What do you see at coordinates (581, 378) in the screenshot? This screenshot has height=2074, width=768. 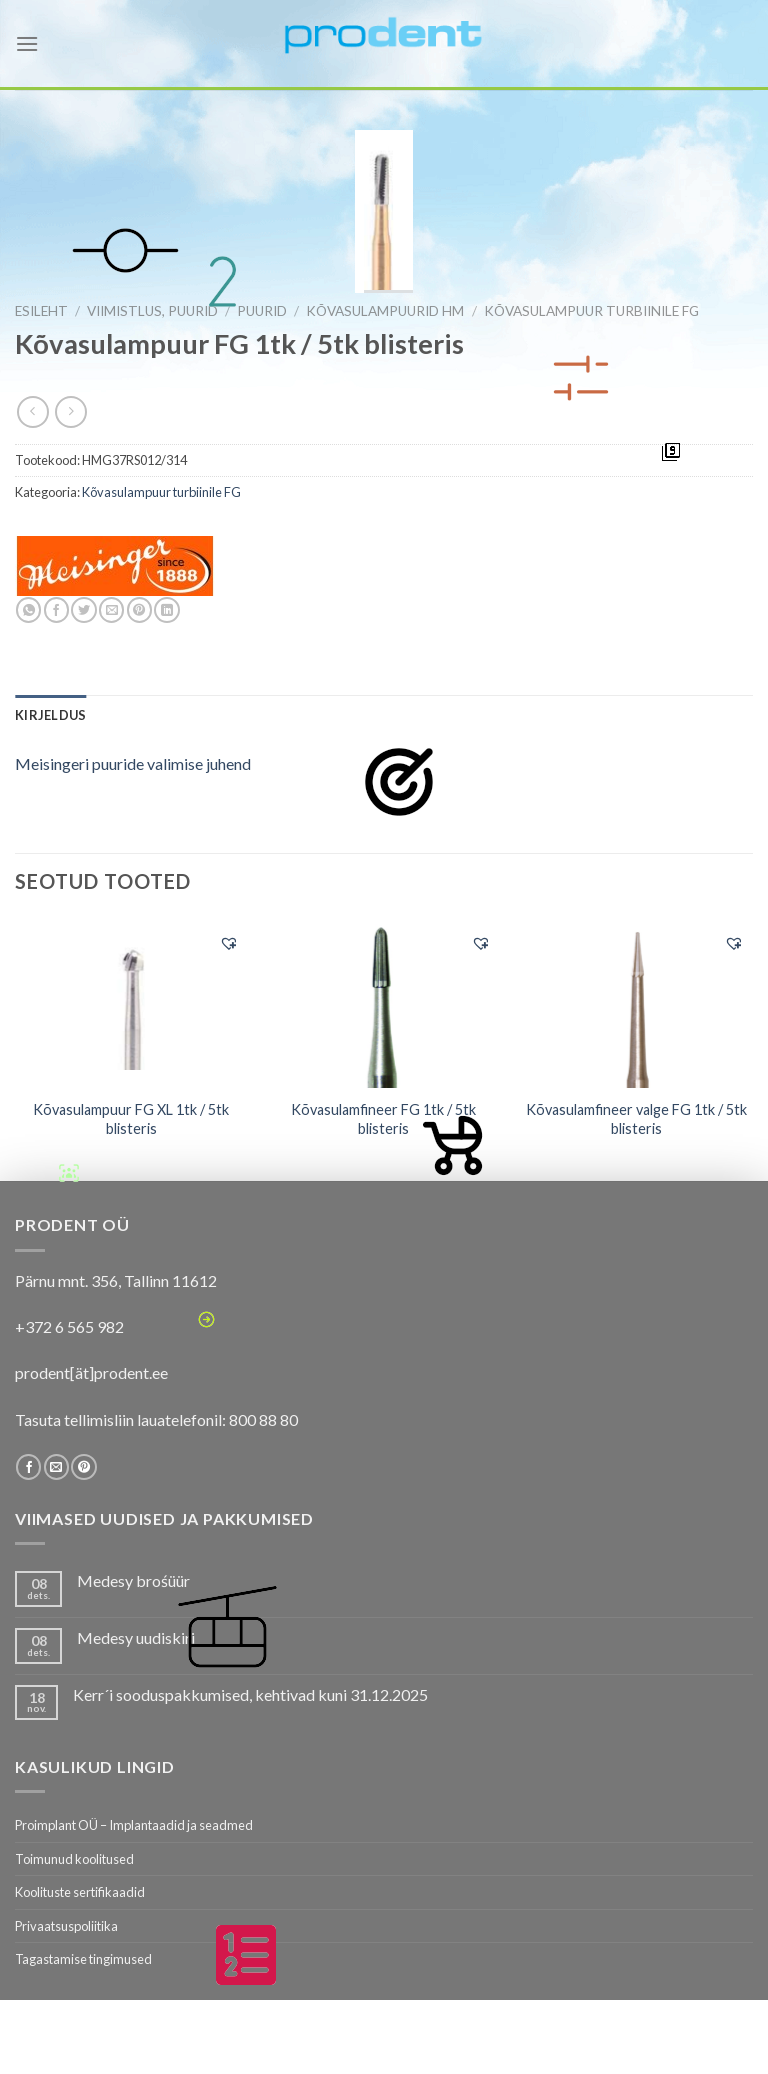 I see `adjust settings or preferences` at bounding box center [581, 378].